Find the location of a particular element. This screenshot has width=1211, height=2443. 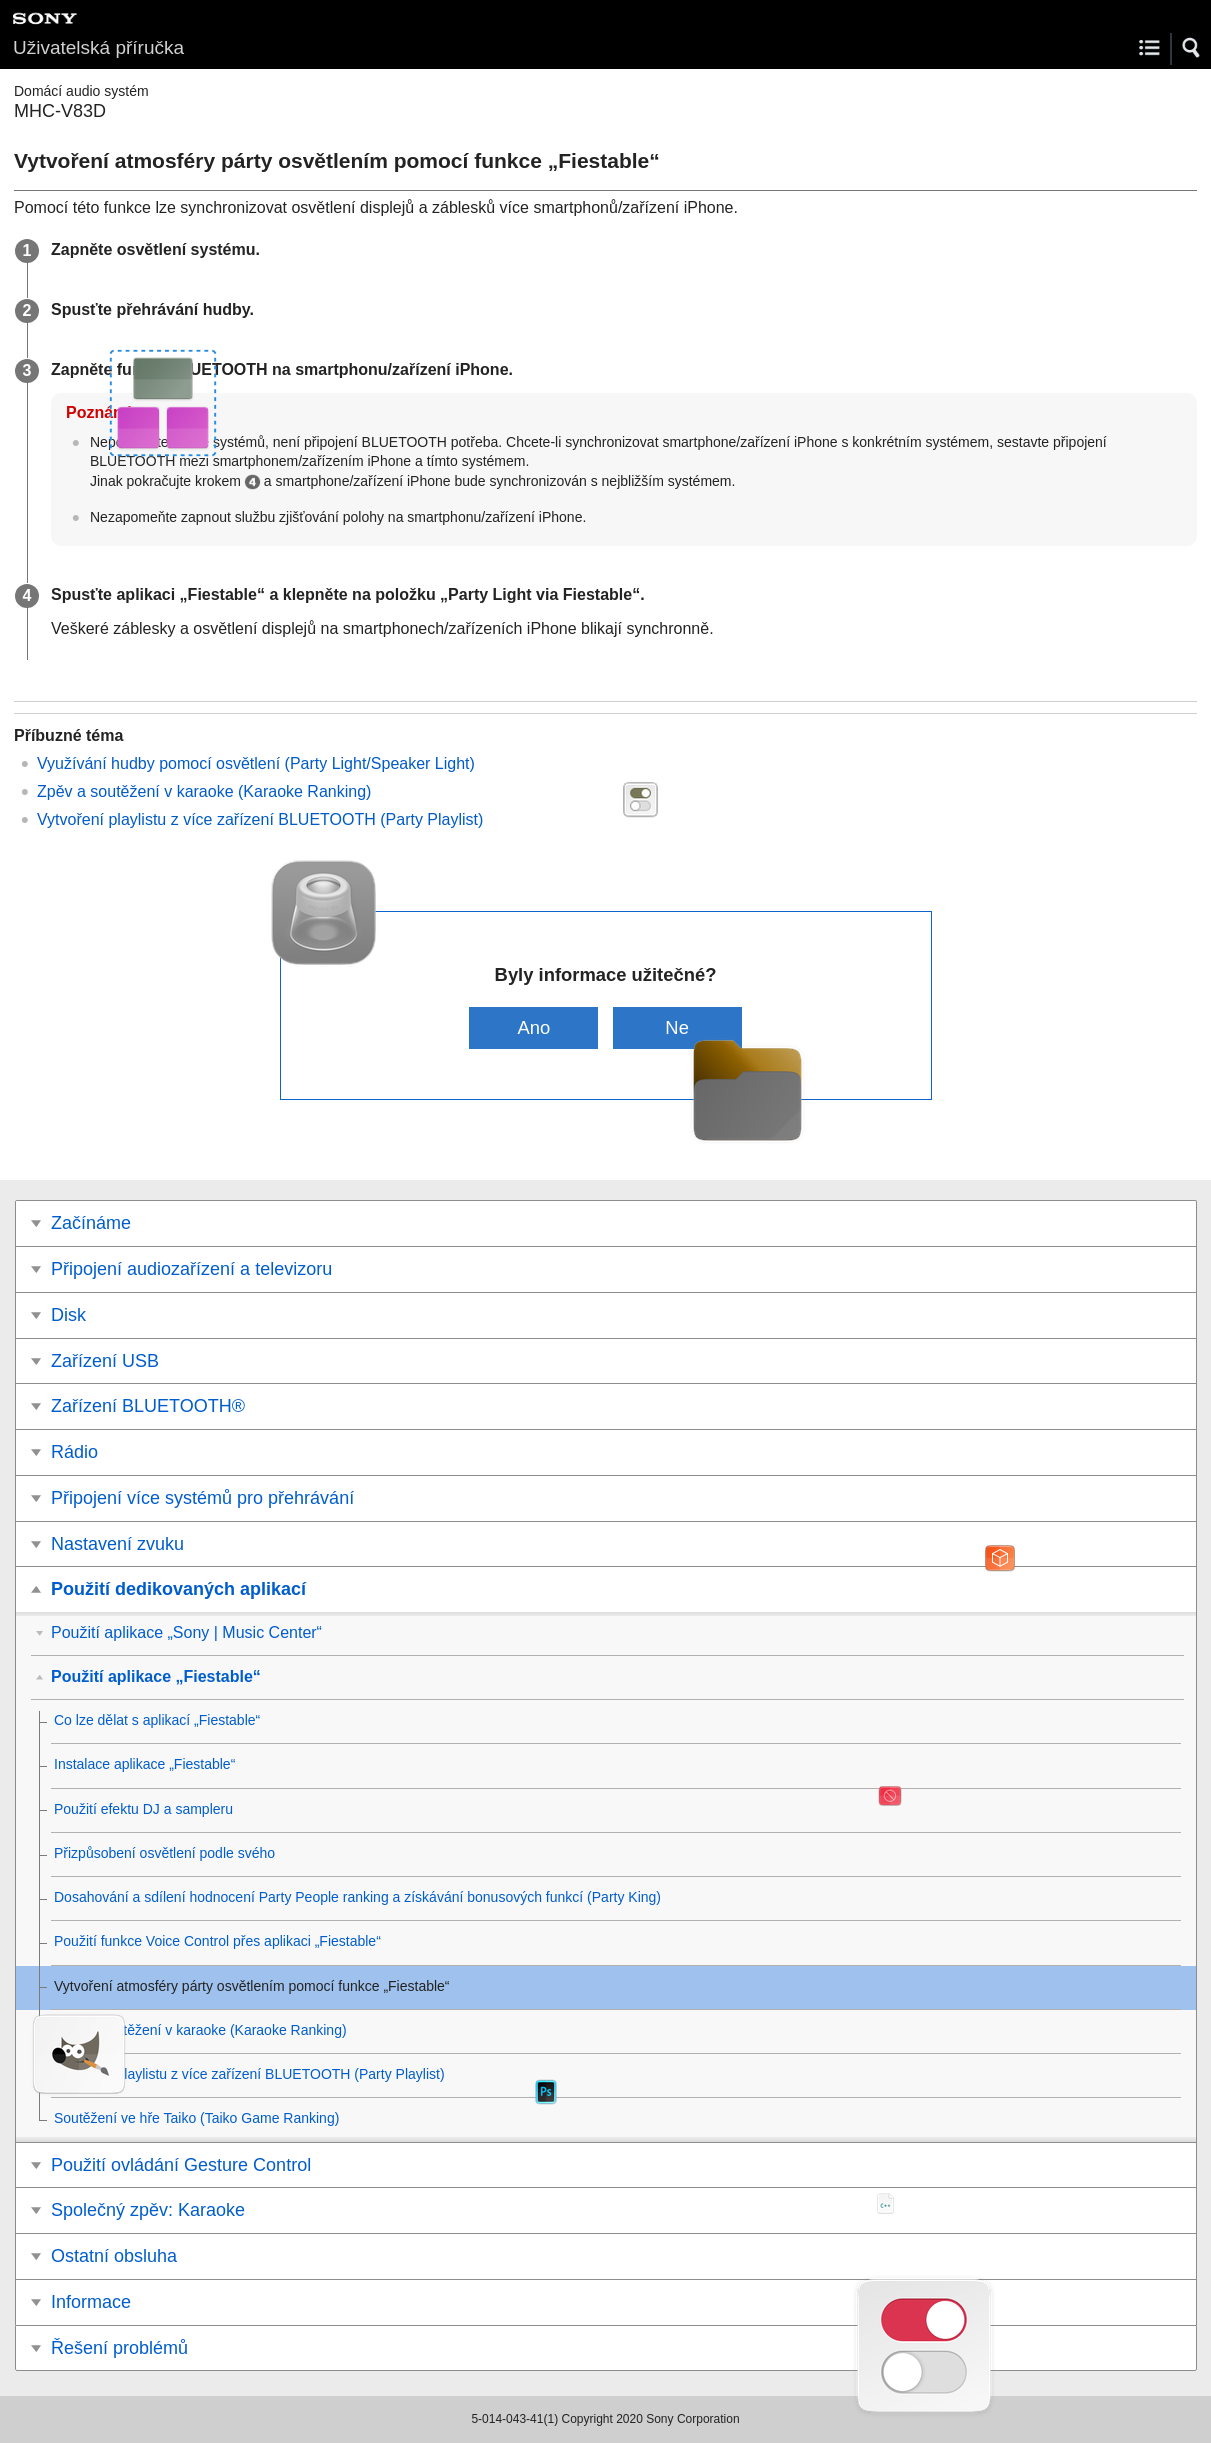

select all items in the current view is located at coordinates (163, 403).